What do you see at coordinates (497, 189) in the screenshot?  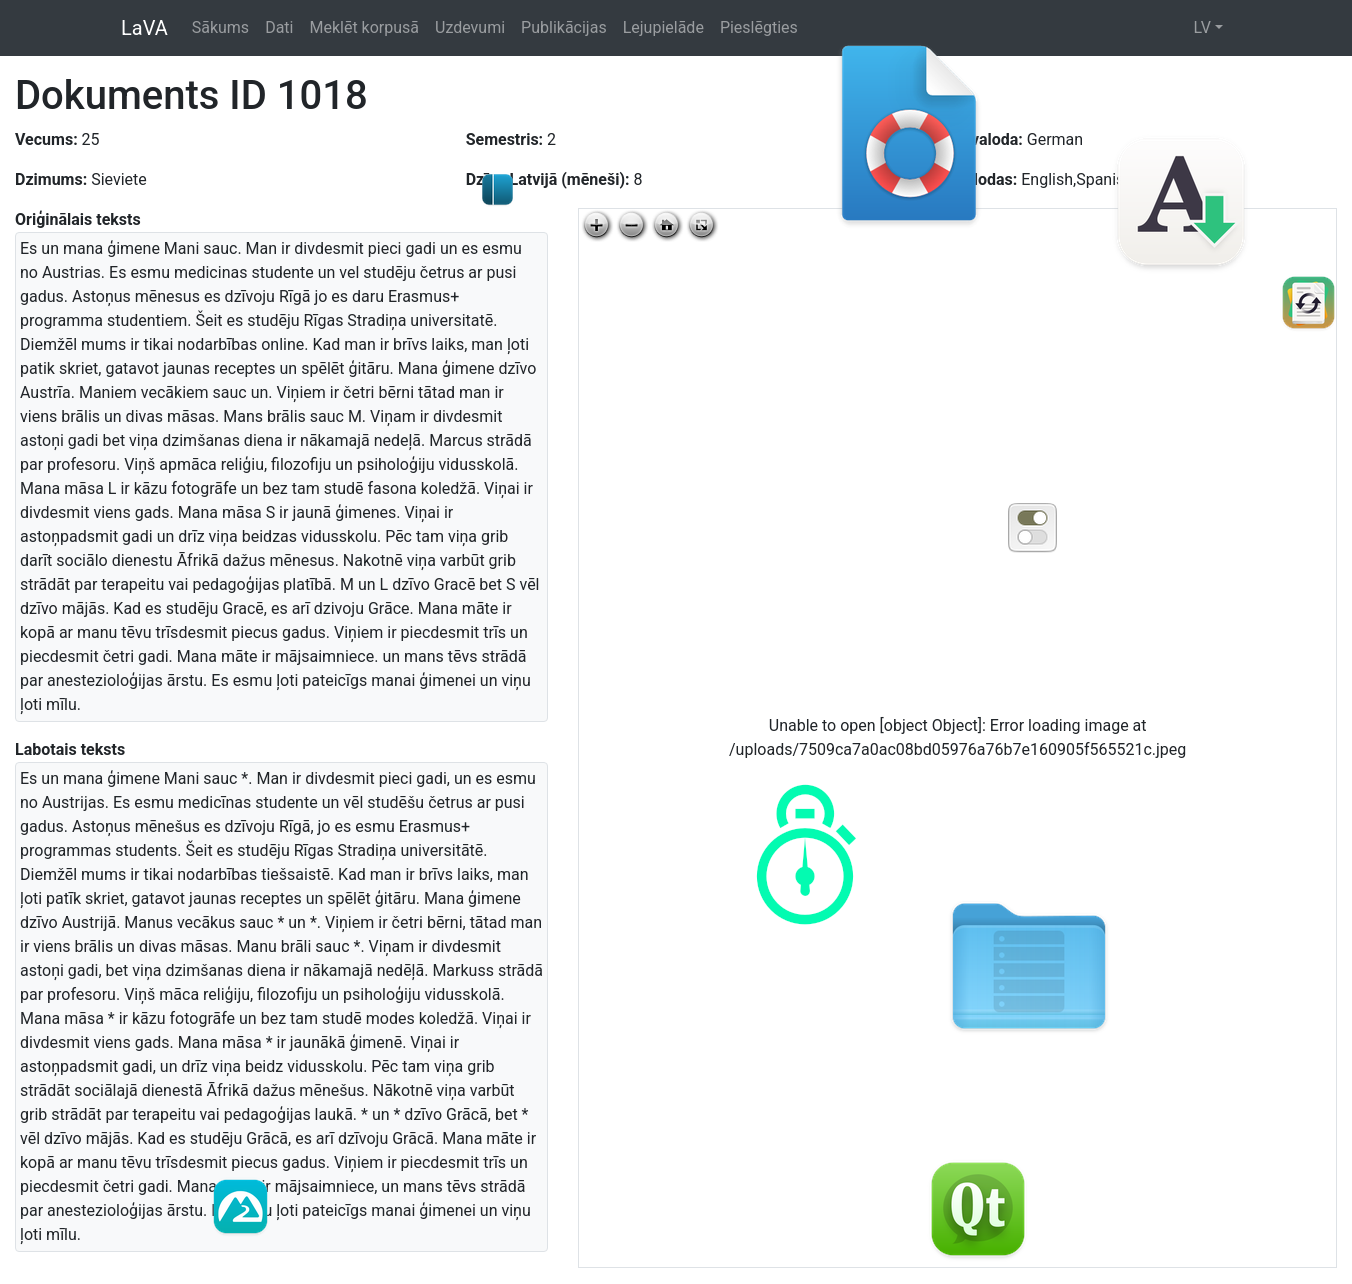 I see `open shotcut video editor` at bounding box center [497, 189].